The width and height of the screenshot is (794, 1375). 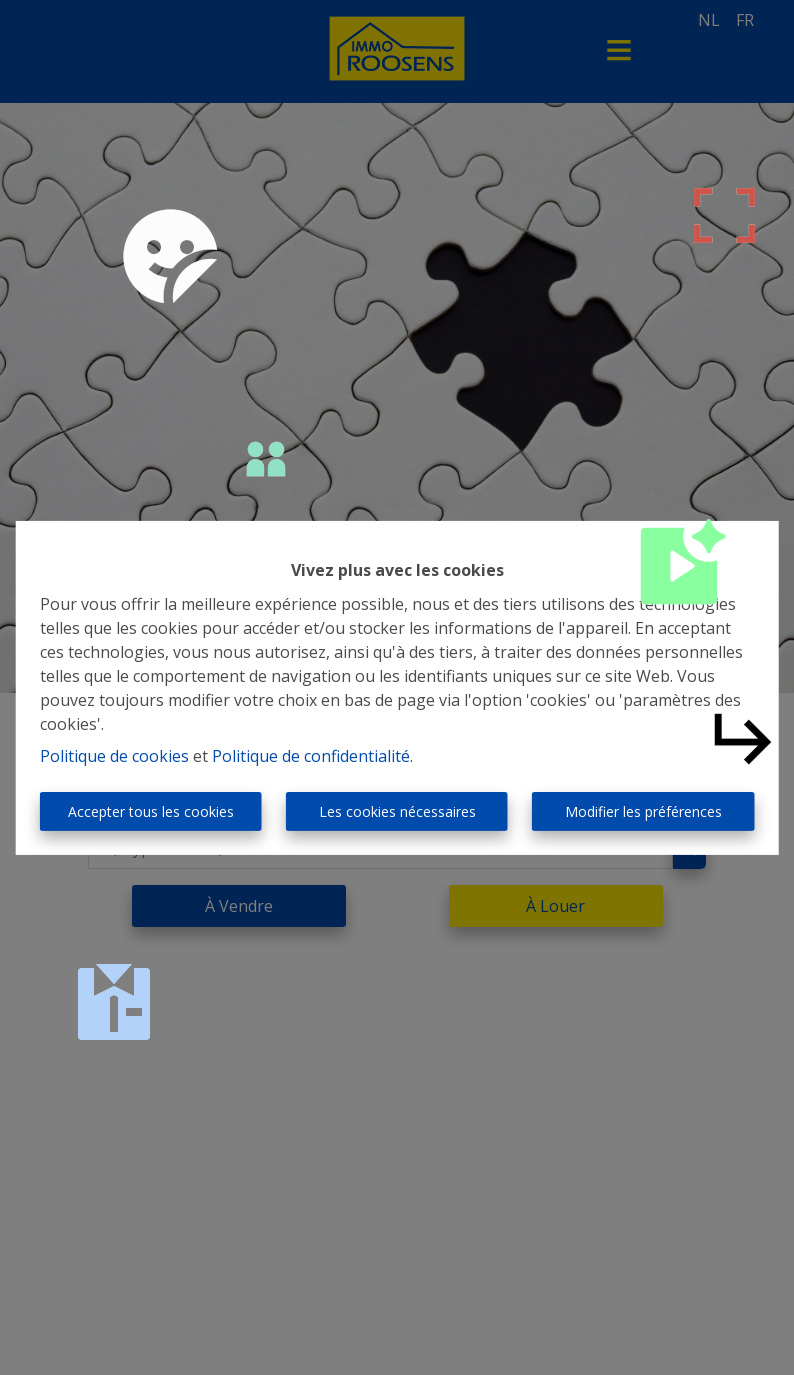 I want to click on add a sticker to your message, so click(x=170, y=256).